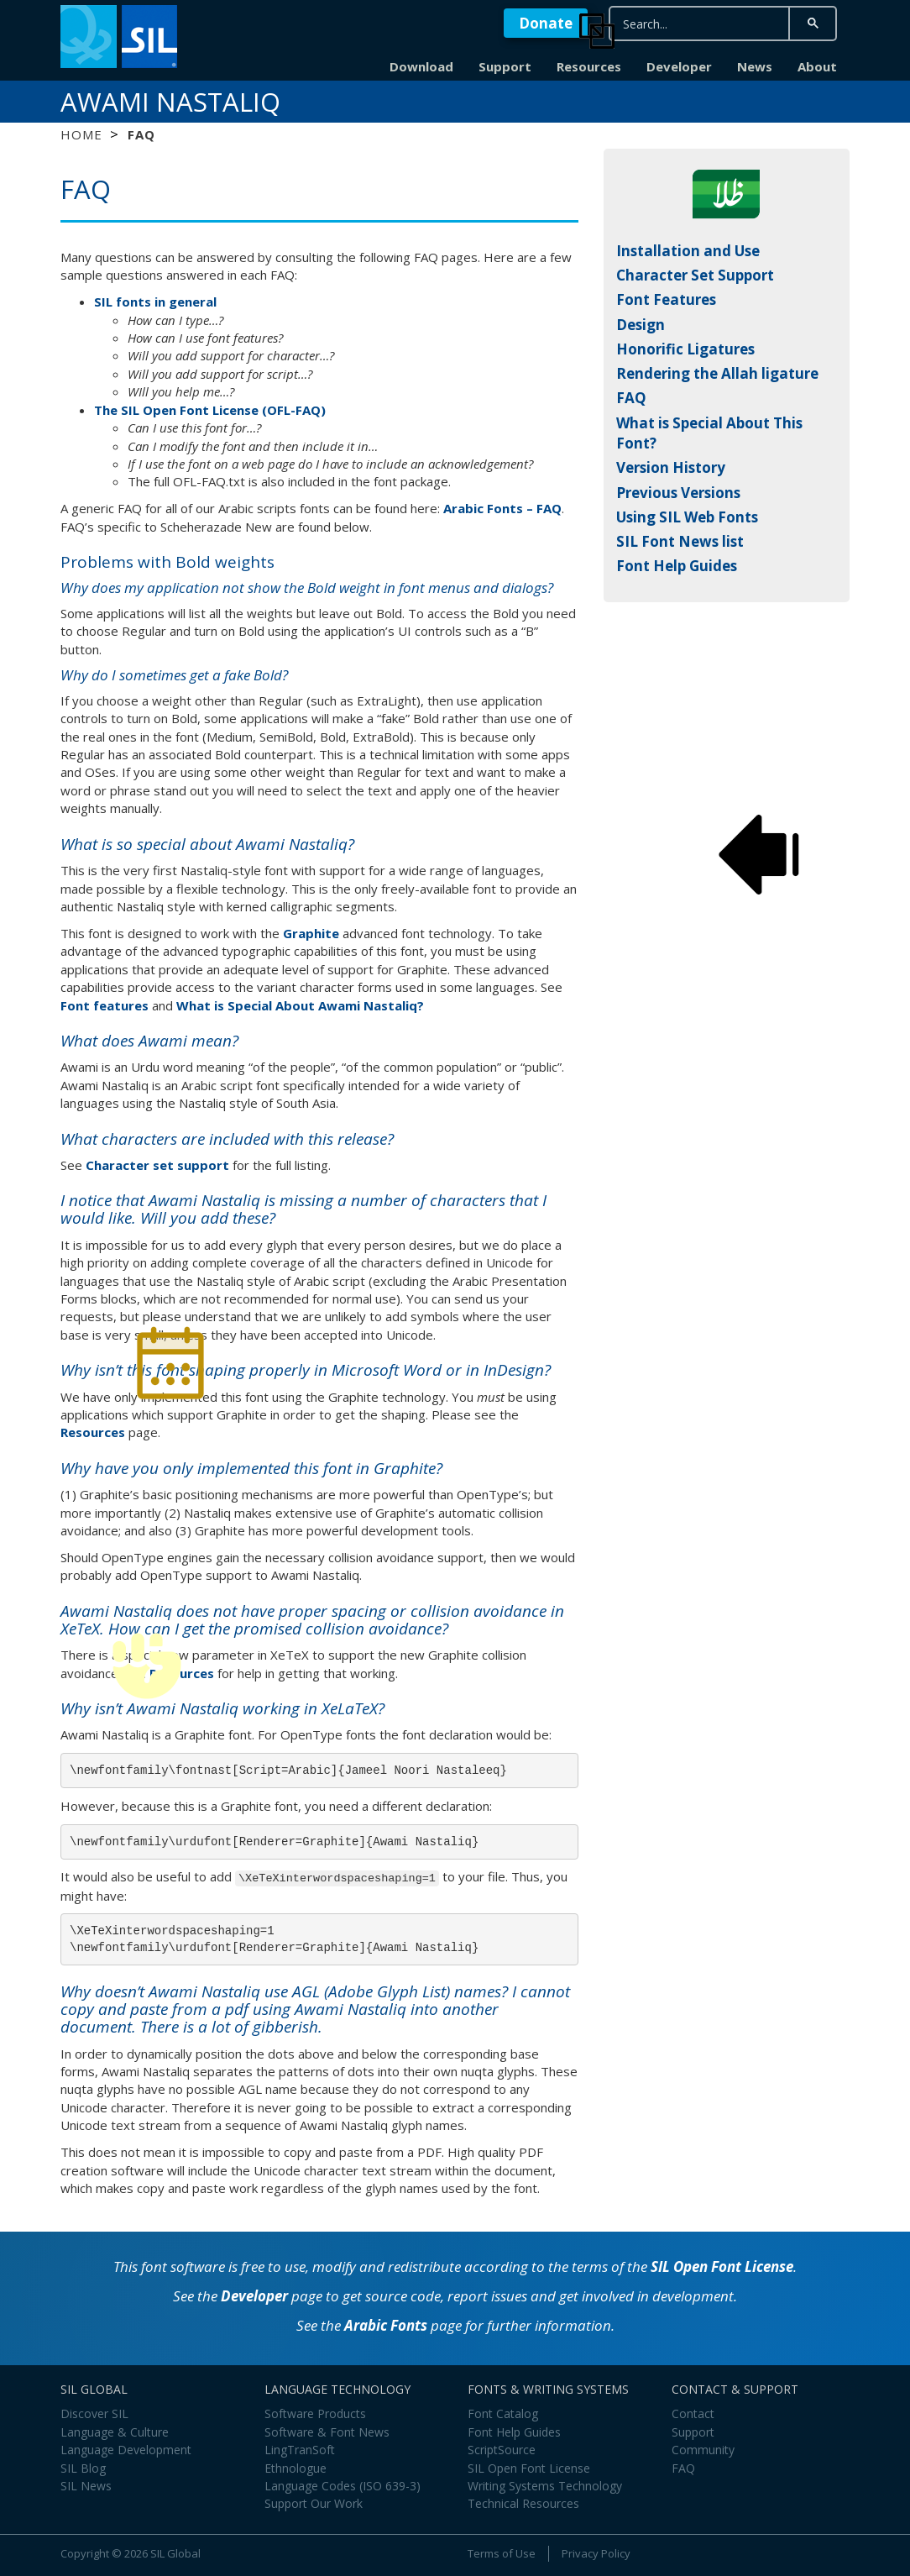 This screenshot has width=910, height=2576. Describe the element at coordinates (761, 854) in the screenshot. I see `go back to previous screen` at that location.